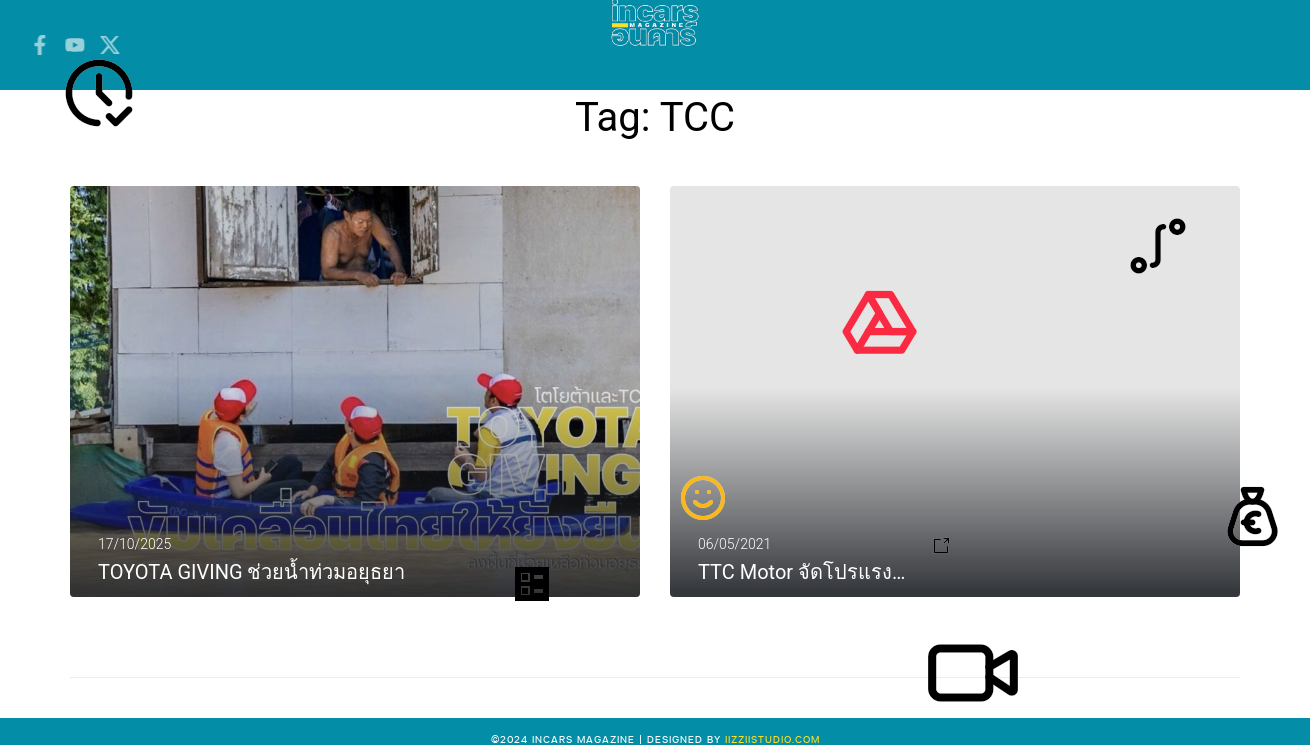 This screenshot has height=745, width=1310. I want to click on task or event completed on time, so click(99, 93).